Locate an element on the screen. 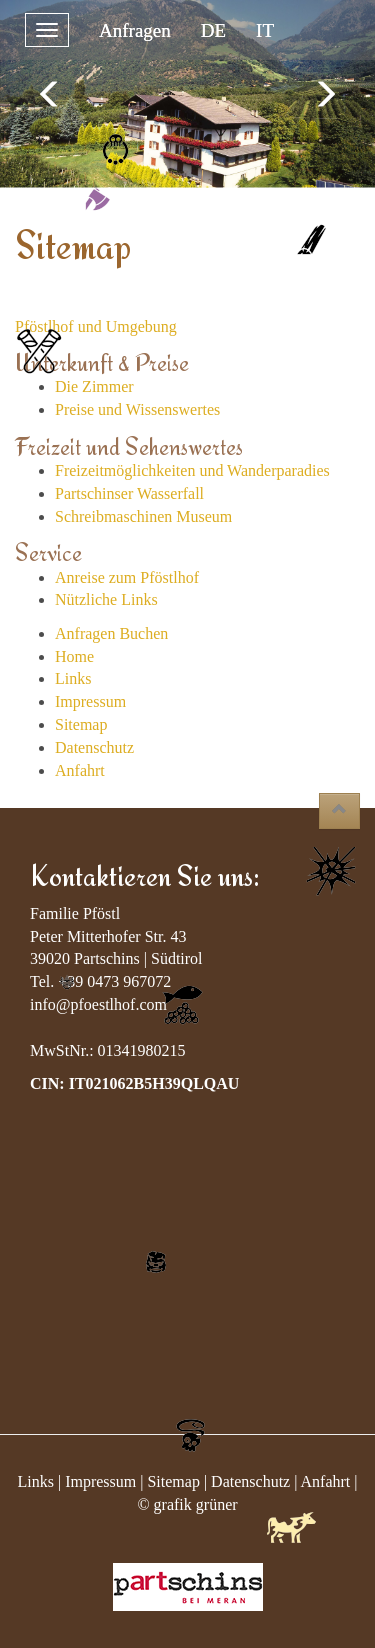 Image resolution: width=375 pixels, height=1648 pixels. equip axe tool or weapon is located at coordinates (98, 200).